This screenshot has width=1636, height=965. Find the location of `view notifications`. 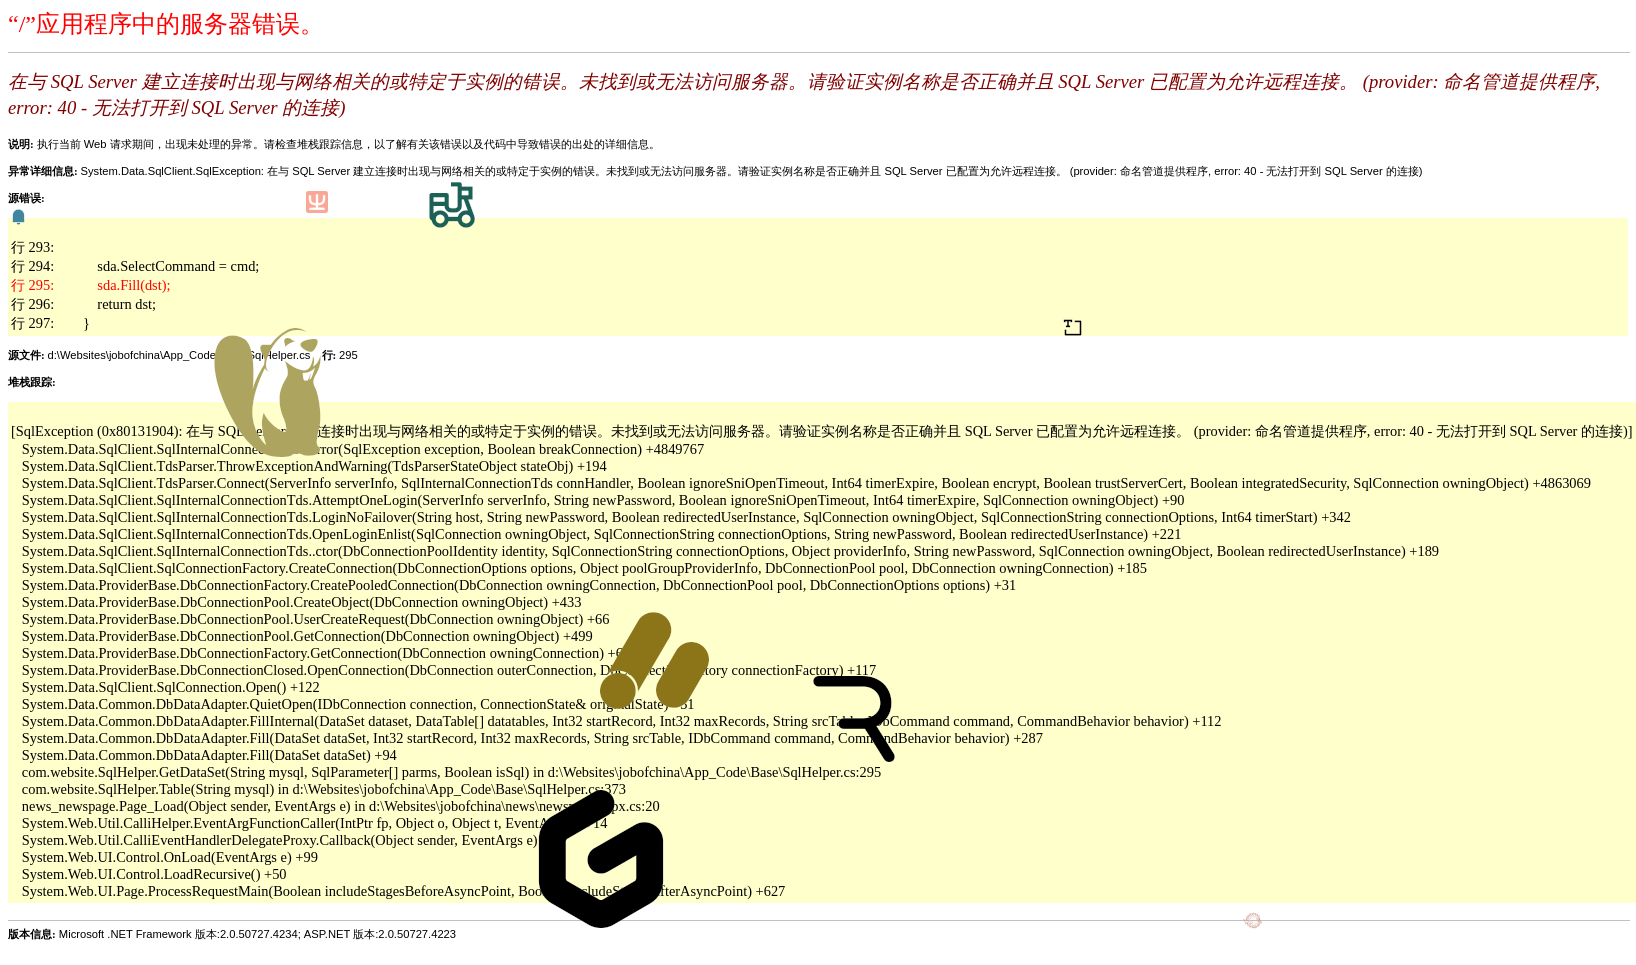

view notifications is located at coordinates (18, 216).